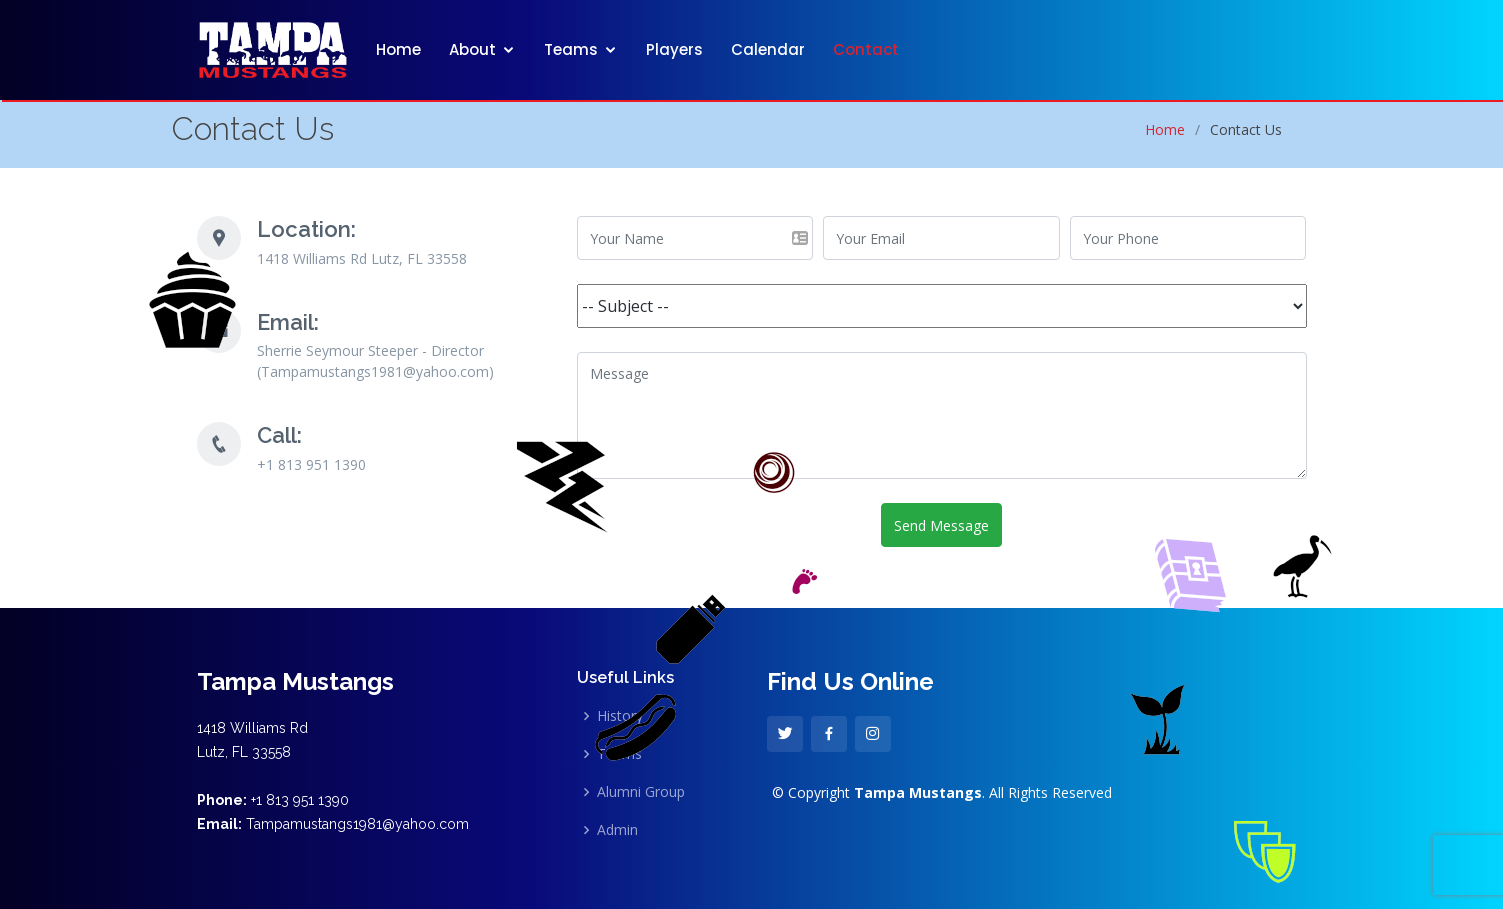  Describe the element at coordinates (1264, 851) in the screenshot. I see `view protection history or past defenses` at that location.